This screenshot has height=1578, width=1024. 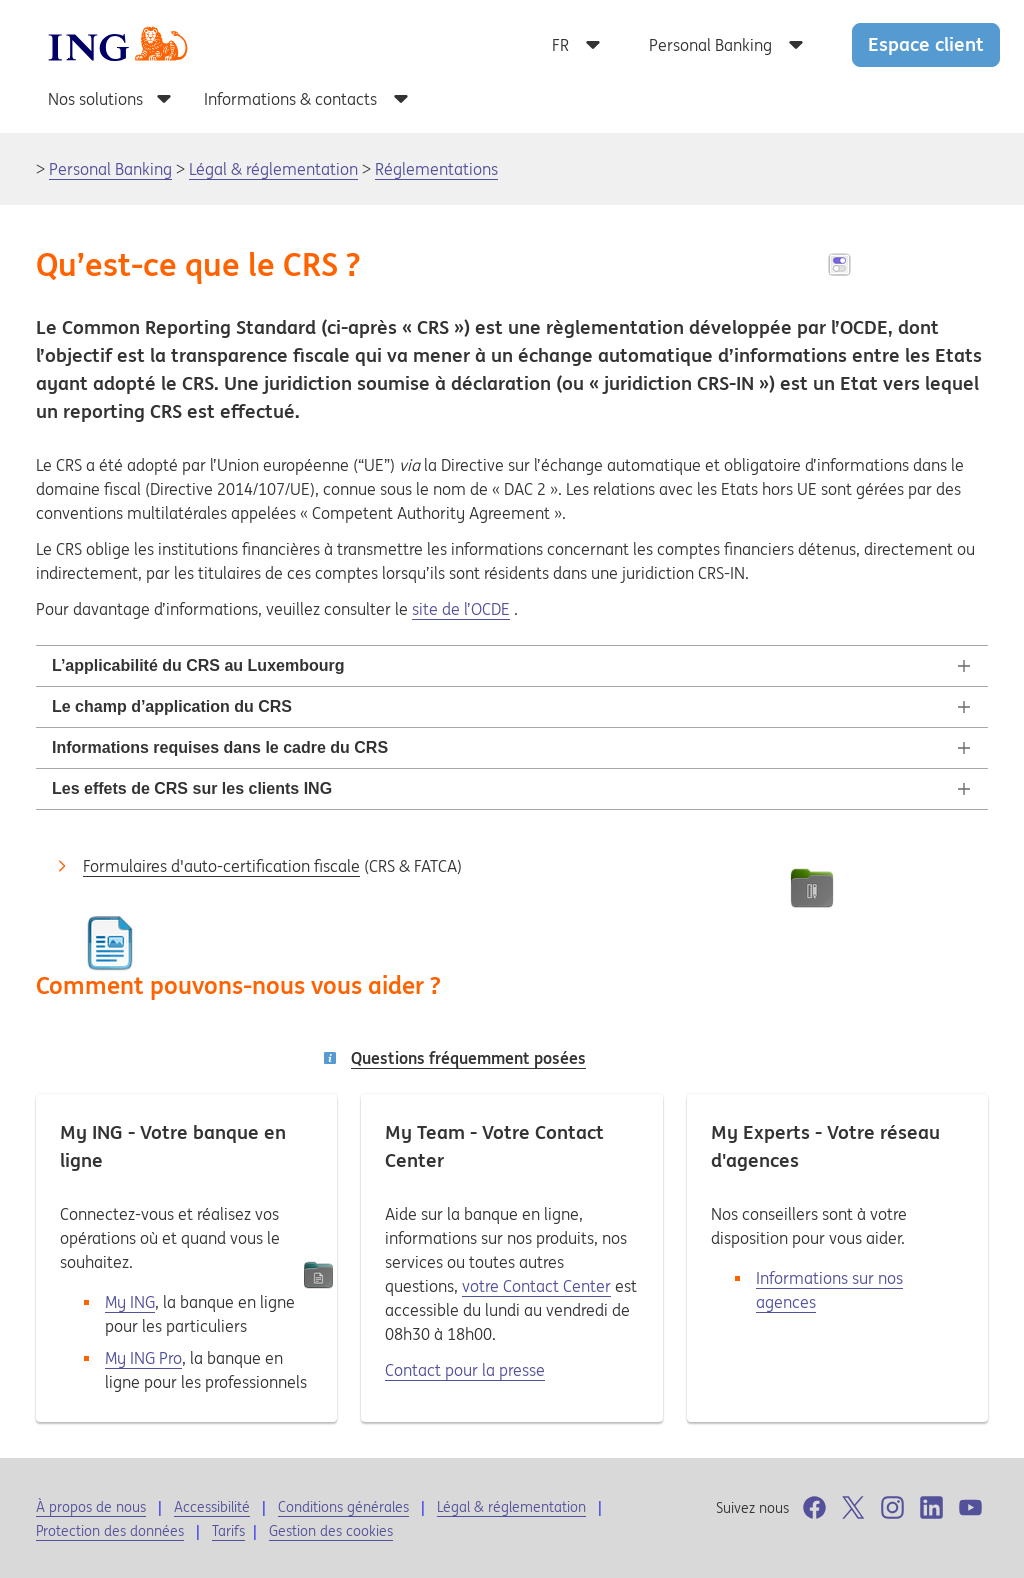 What do you see at coordinates (110, 943) in the screenshot?
I see `open a text document file` at bounding box center [110, 943].